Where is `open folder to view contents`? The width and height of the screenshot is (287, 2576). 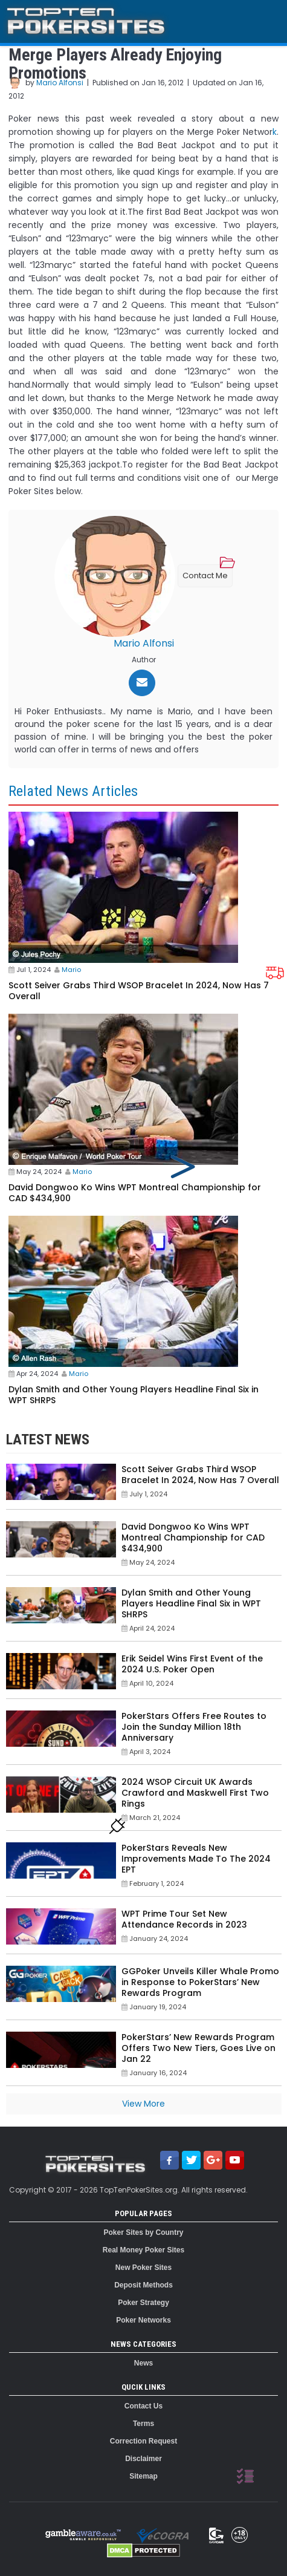
open folder to view contents is located at coordinates (227, 562).